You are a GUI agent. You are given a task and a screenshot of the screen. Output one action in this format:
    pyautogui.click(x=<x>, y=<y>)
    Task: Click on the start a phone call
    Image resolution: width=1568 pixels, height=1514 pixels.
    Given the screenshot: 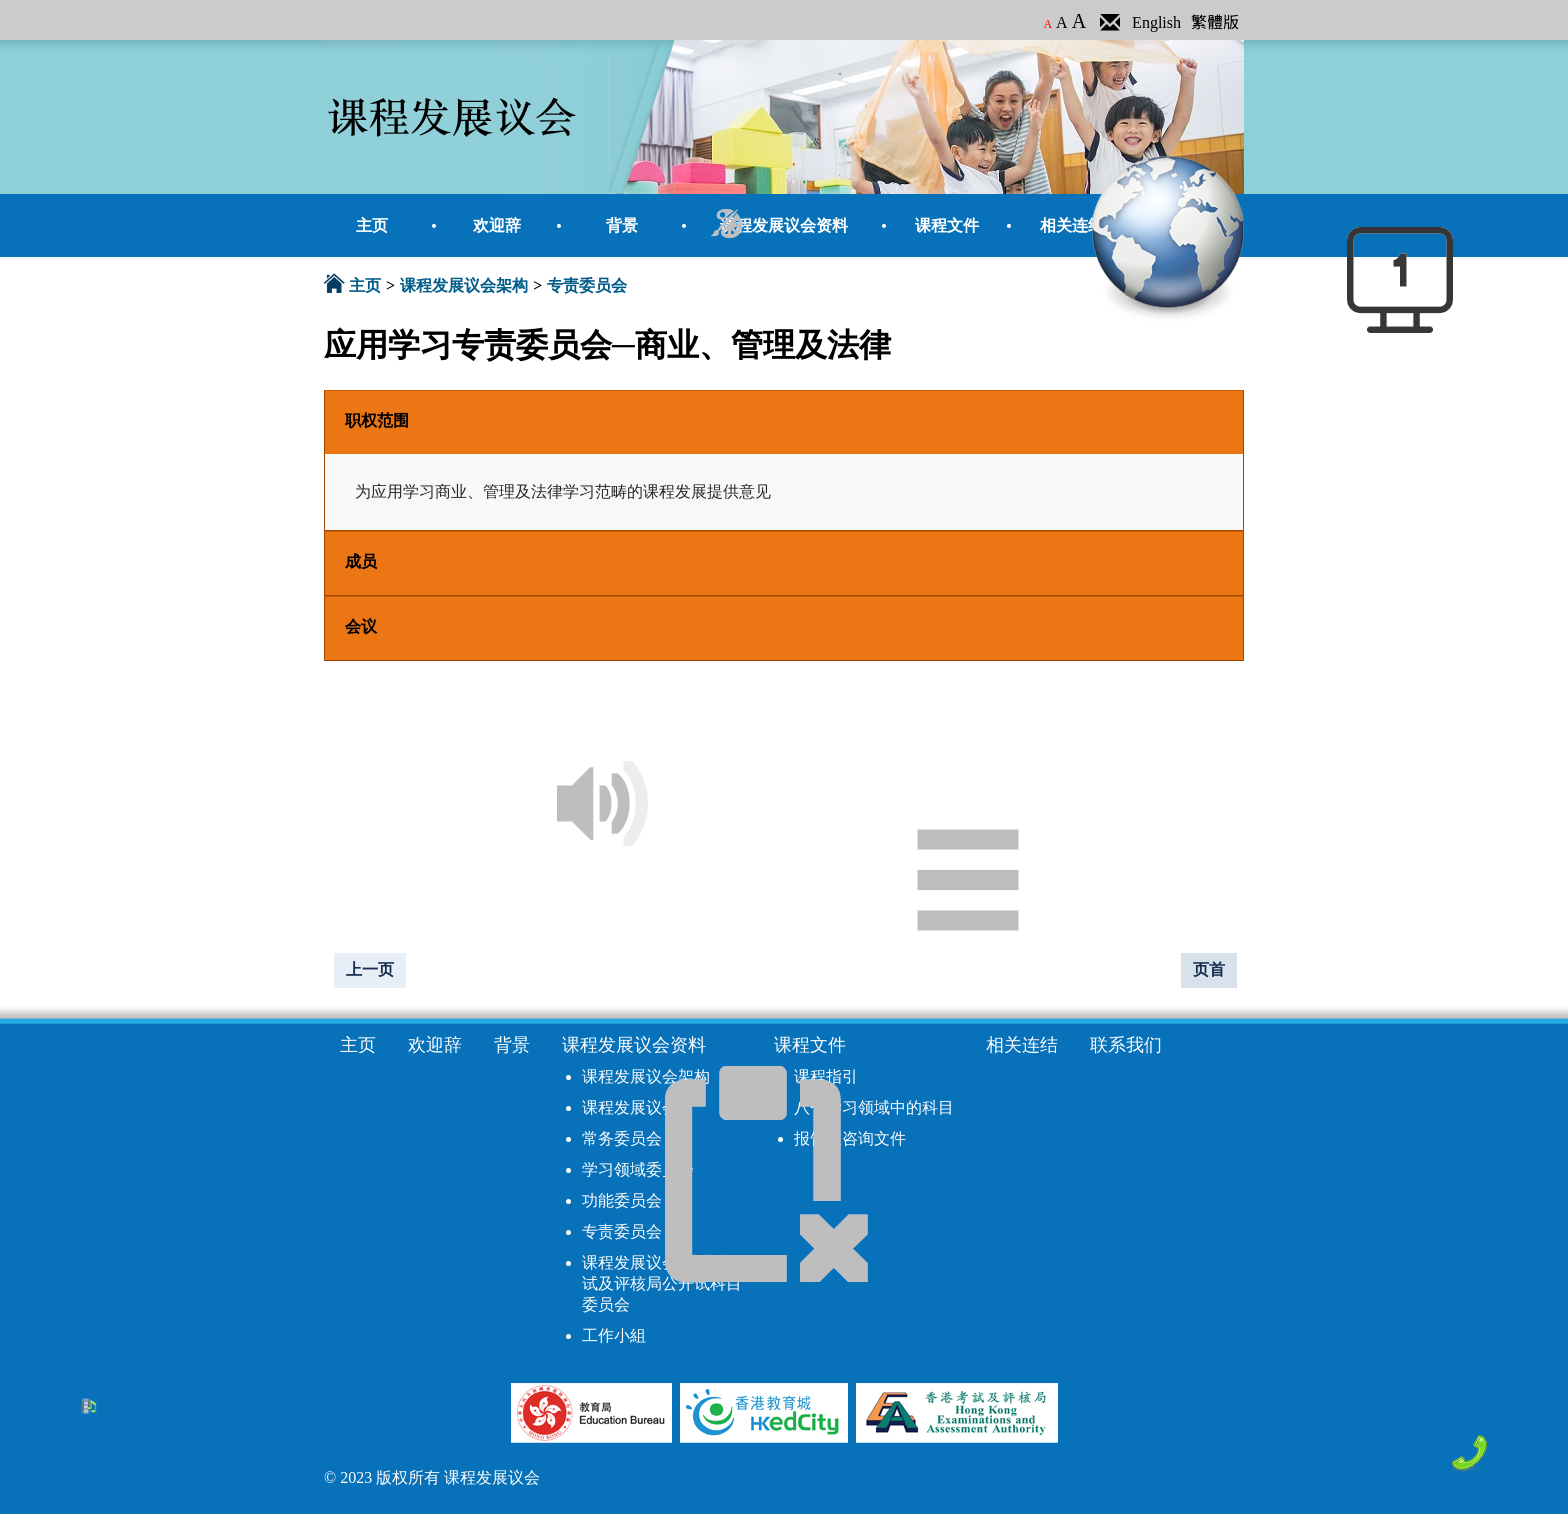 What is the action you would take?
    pyautogui.click(x=1469, y=1454)
    